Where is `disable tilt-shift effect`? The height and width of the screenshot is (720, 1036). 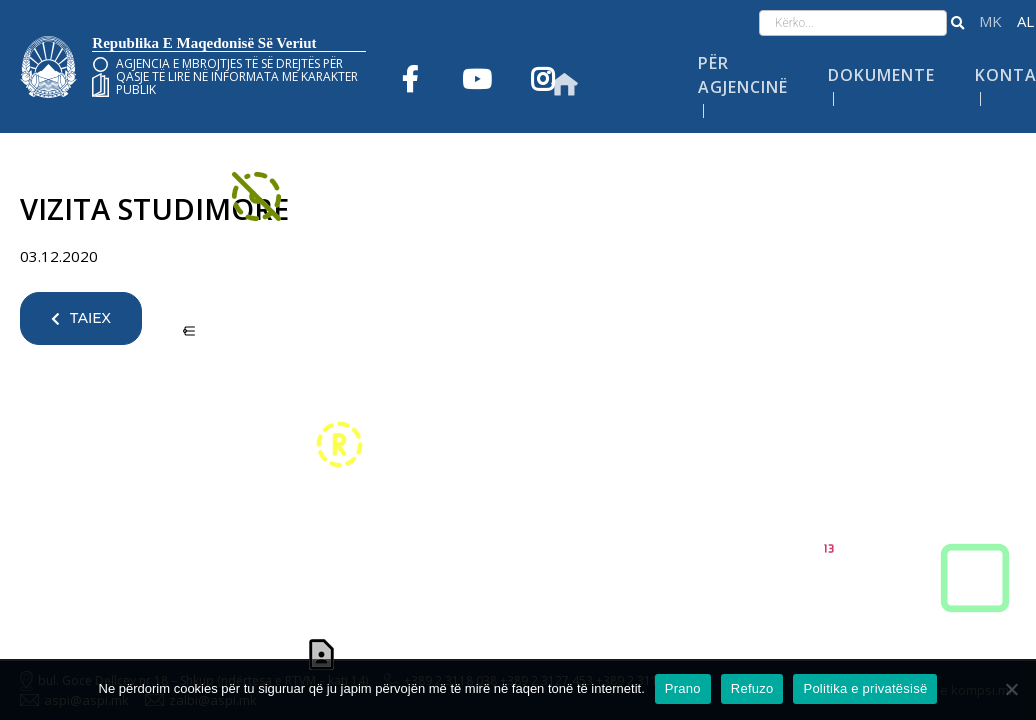 disable tilt-shift effect is located at coordinates (256, 196).